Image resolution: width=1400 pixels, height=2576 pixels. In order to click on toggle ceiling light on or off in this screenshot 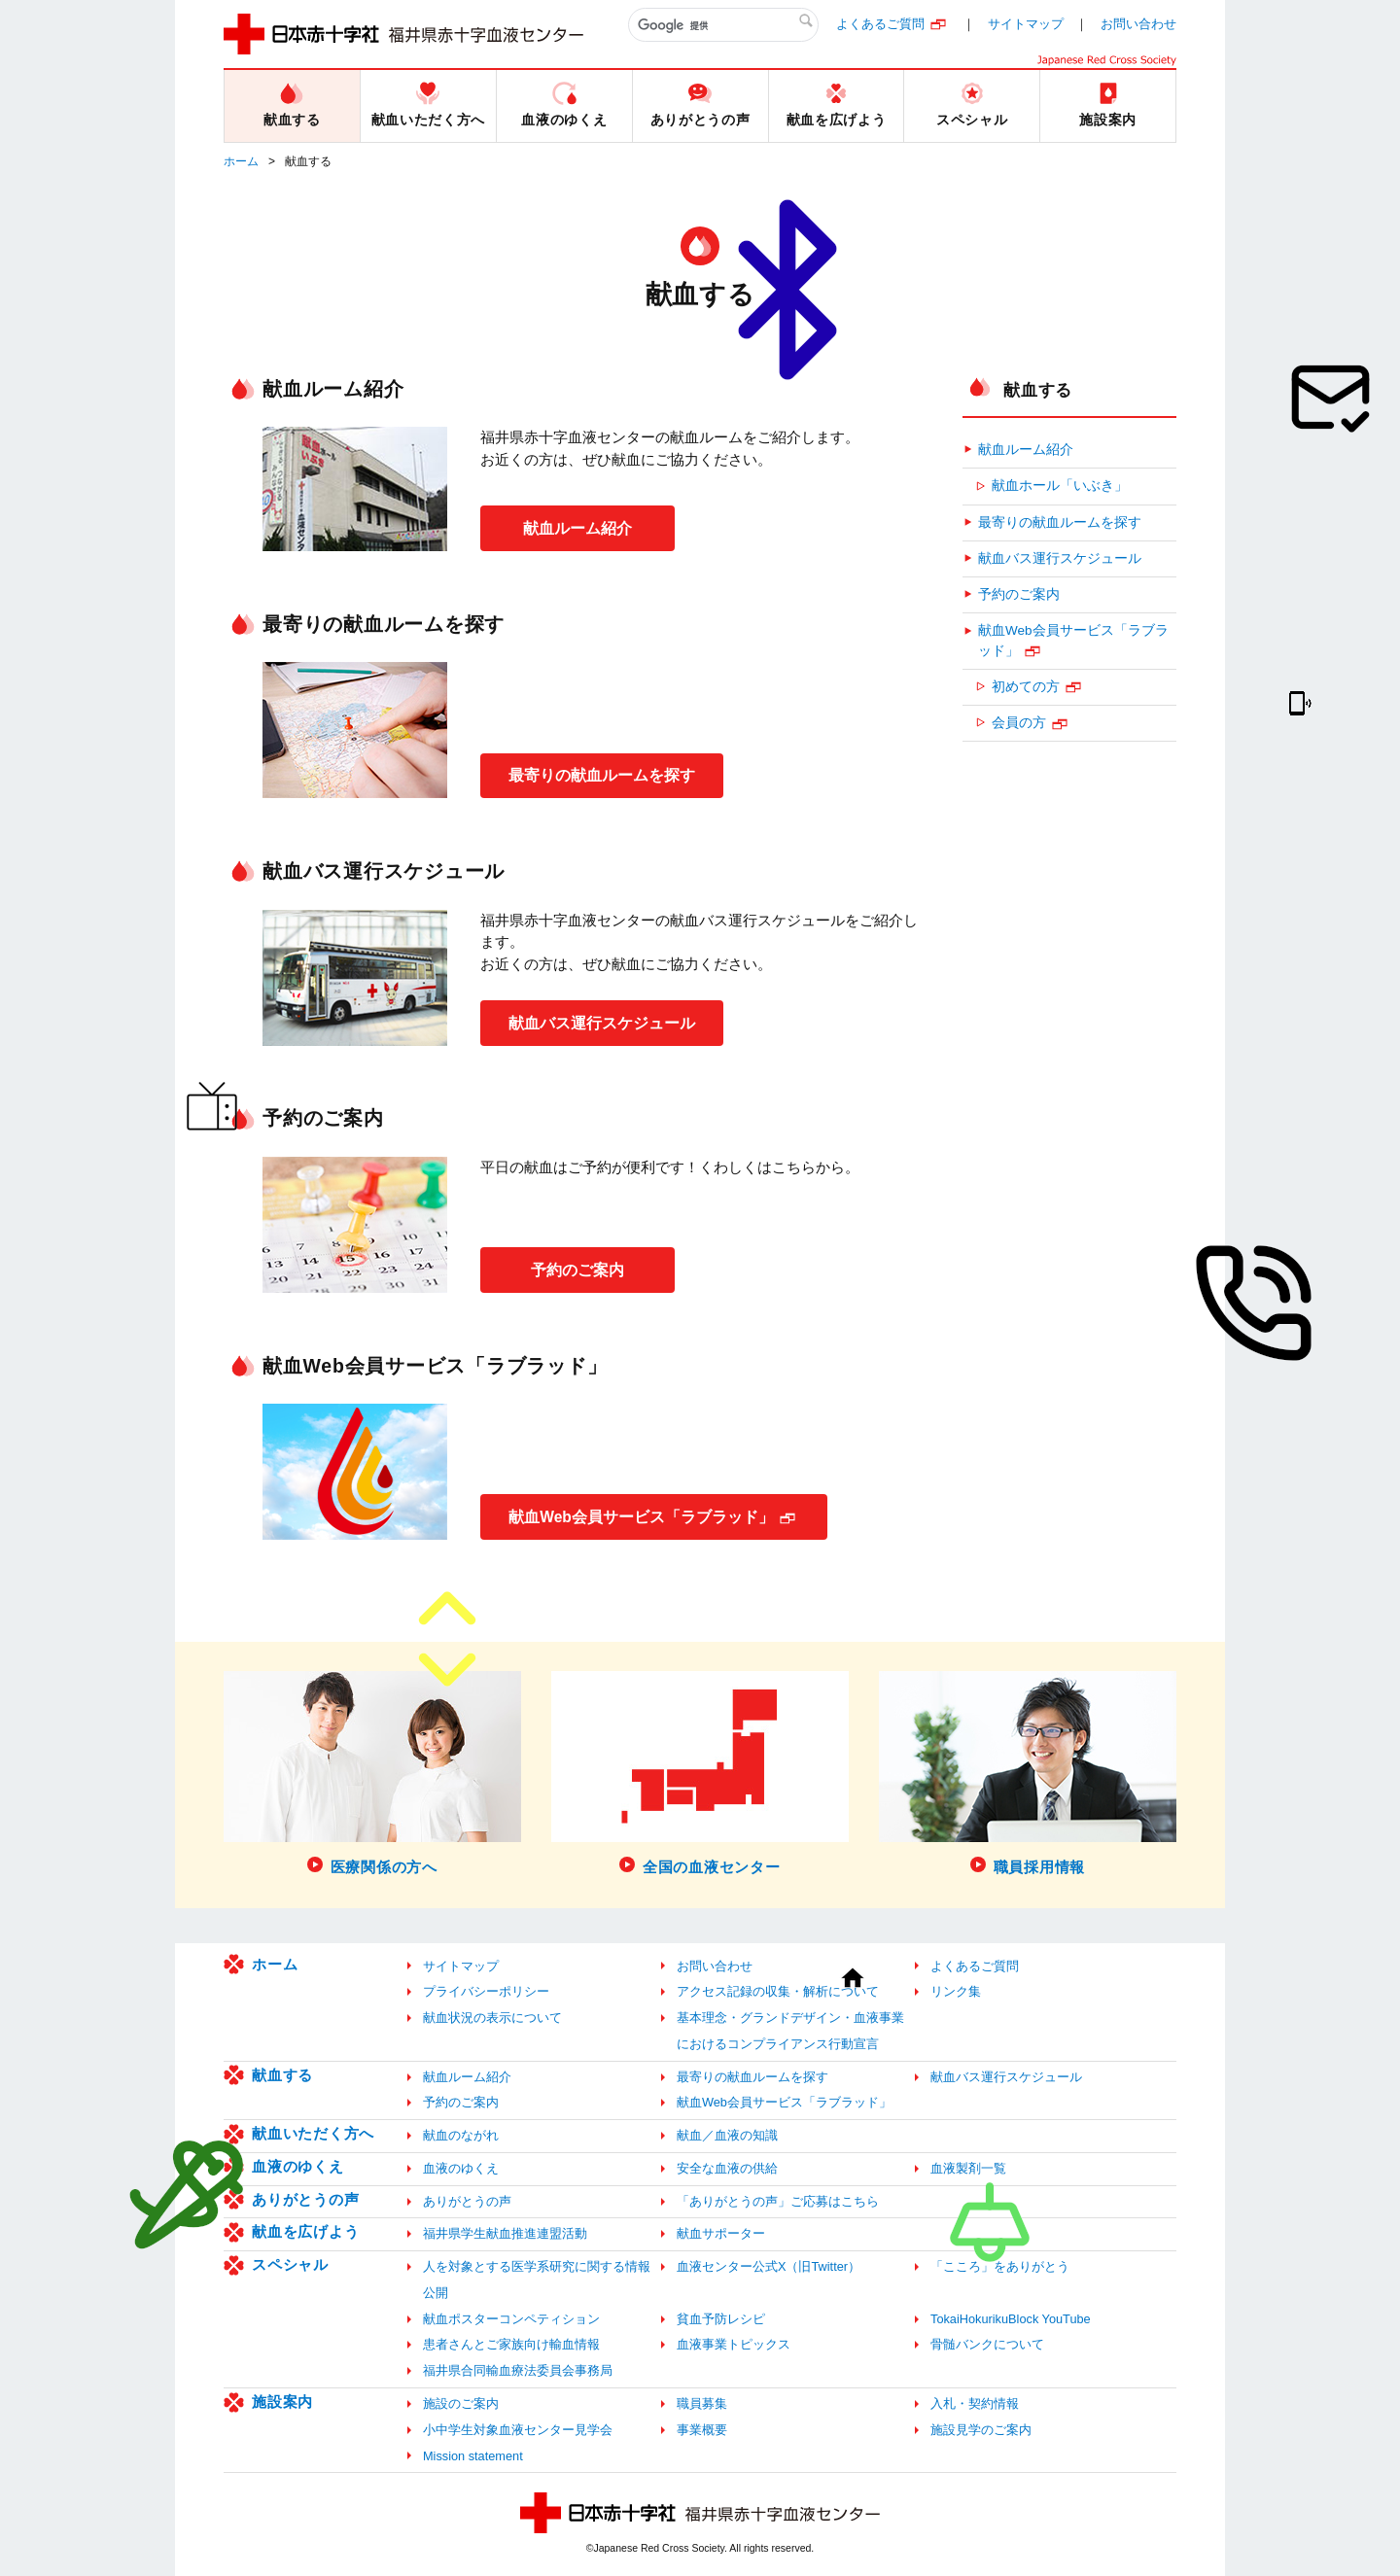, I will do `click(990, 2226)`.